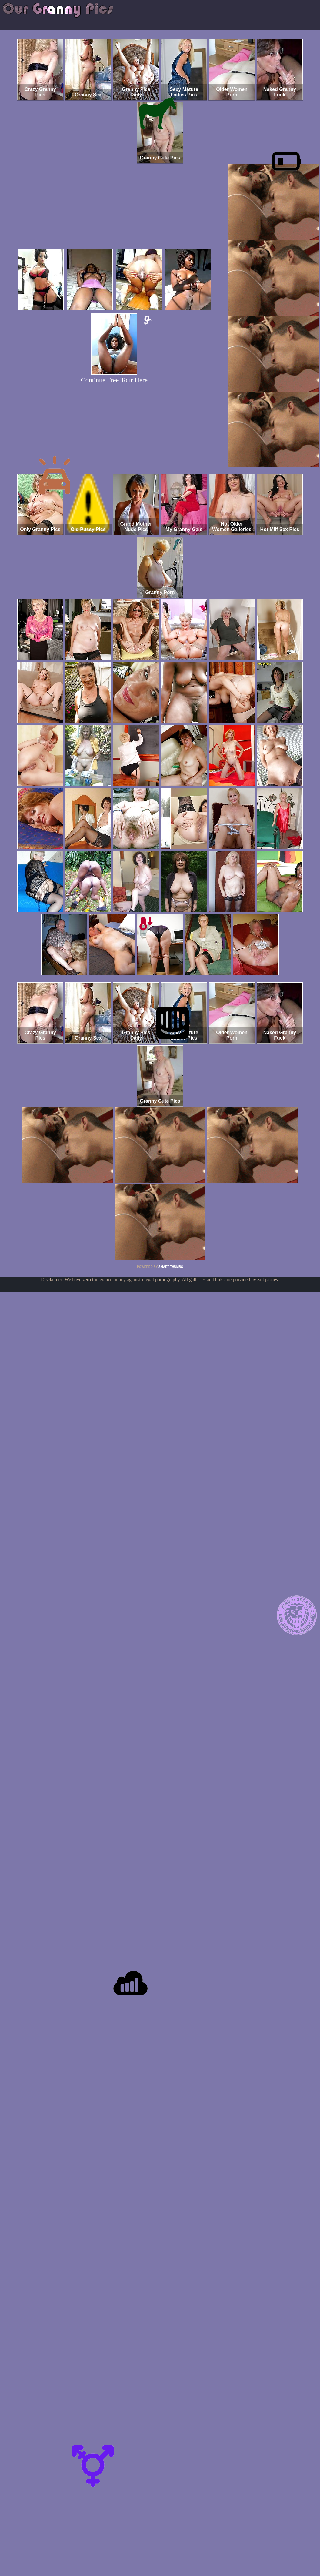  I want to click on new japan pro-wrestling official logo, so click(297, 1615).